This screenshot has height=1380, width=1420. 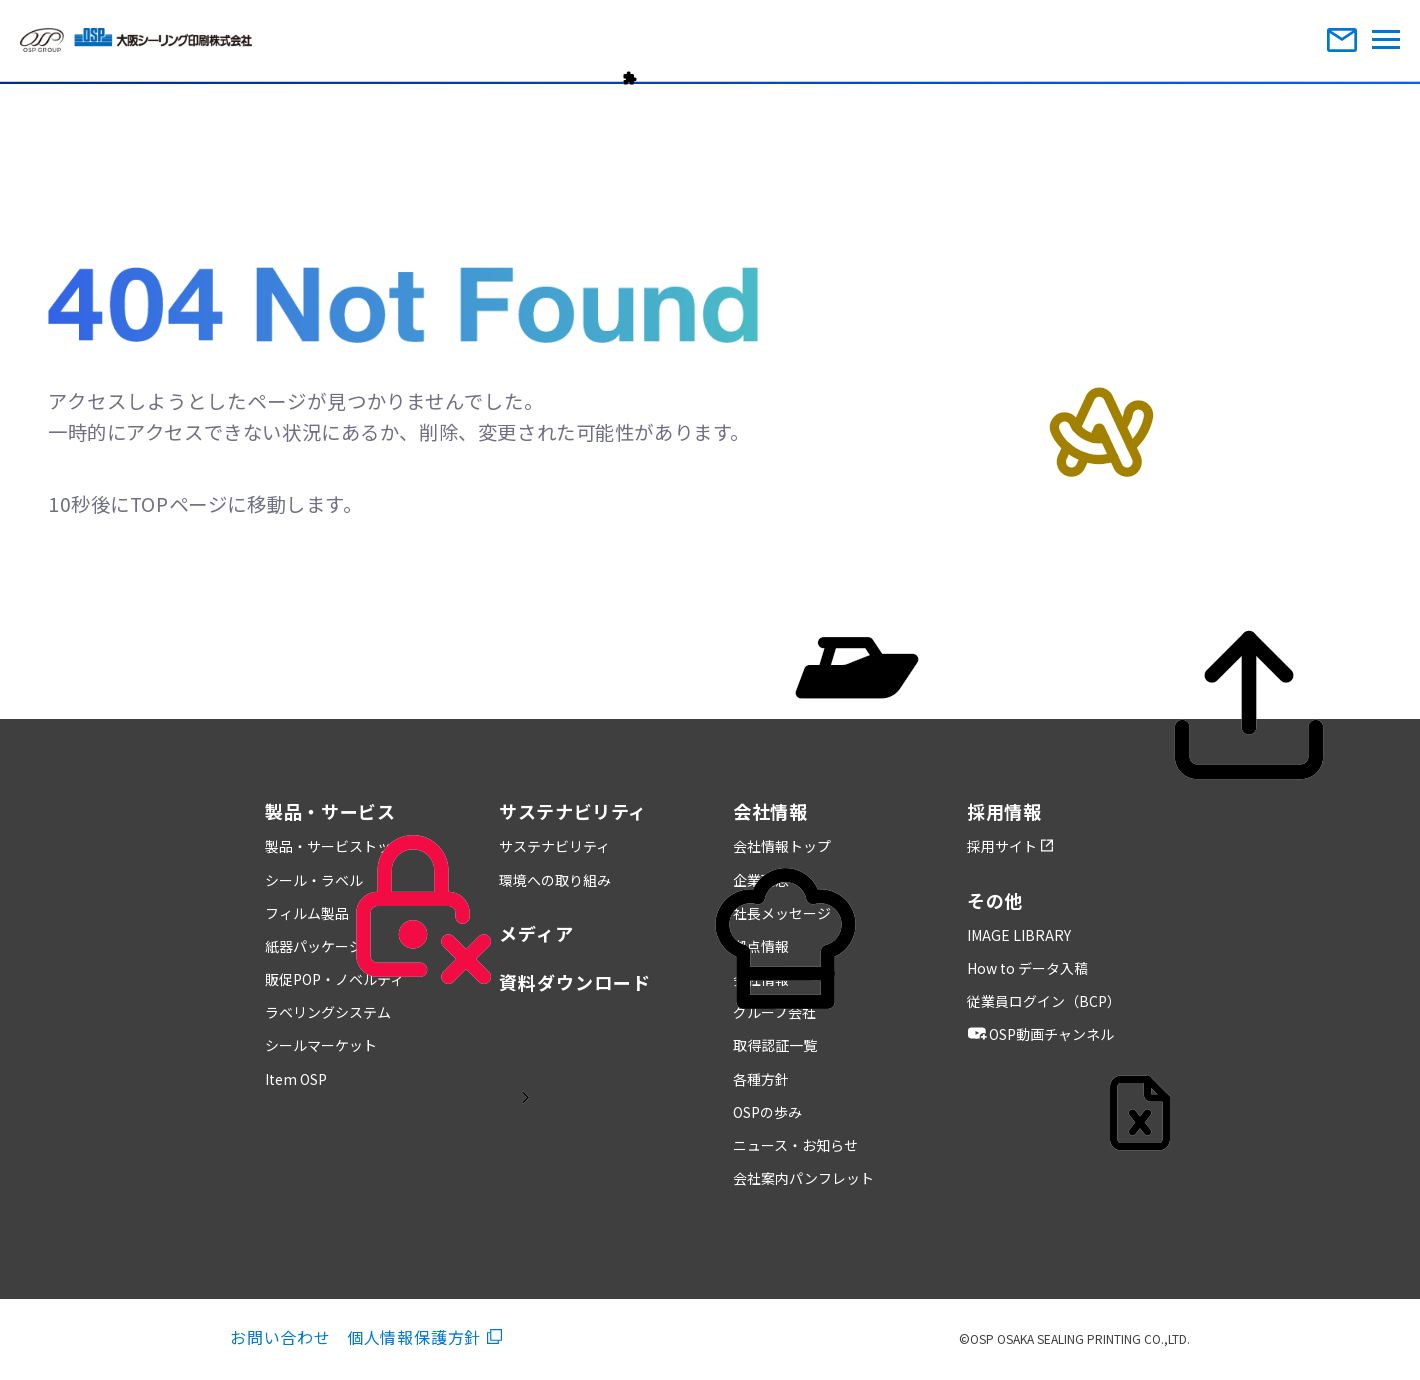 What do you see at coordinates (1101, 434) in the screenshot?
I see `open the Arc browser` at bounding box center [1101, 434].